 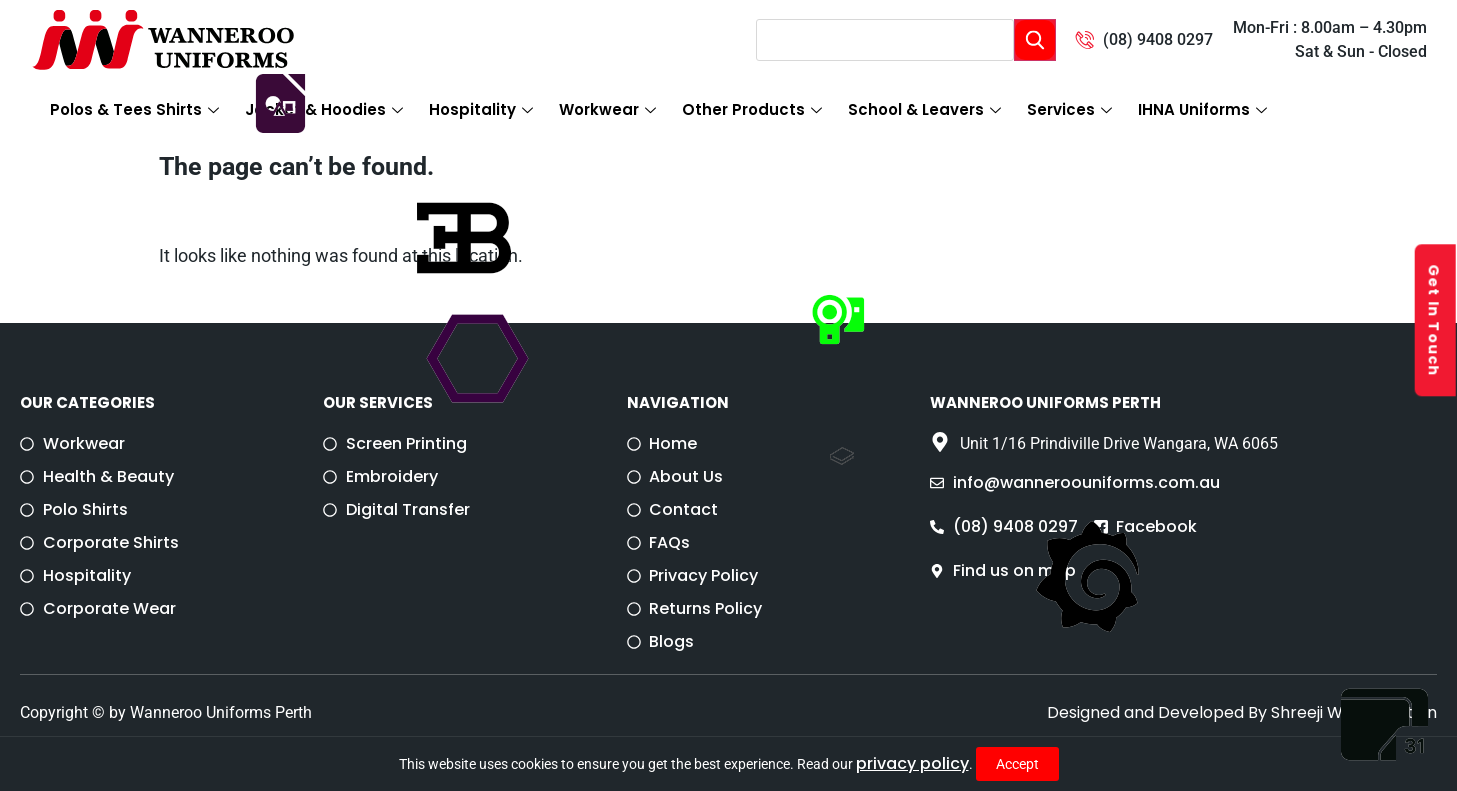 I want to click on bugatti brand logo, so click(x=464, y=238).